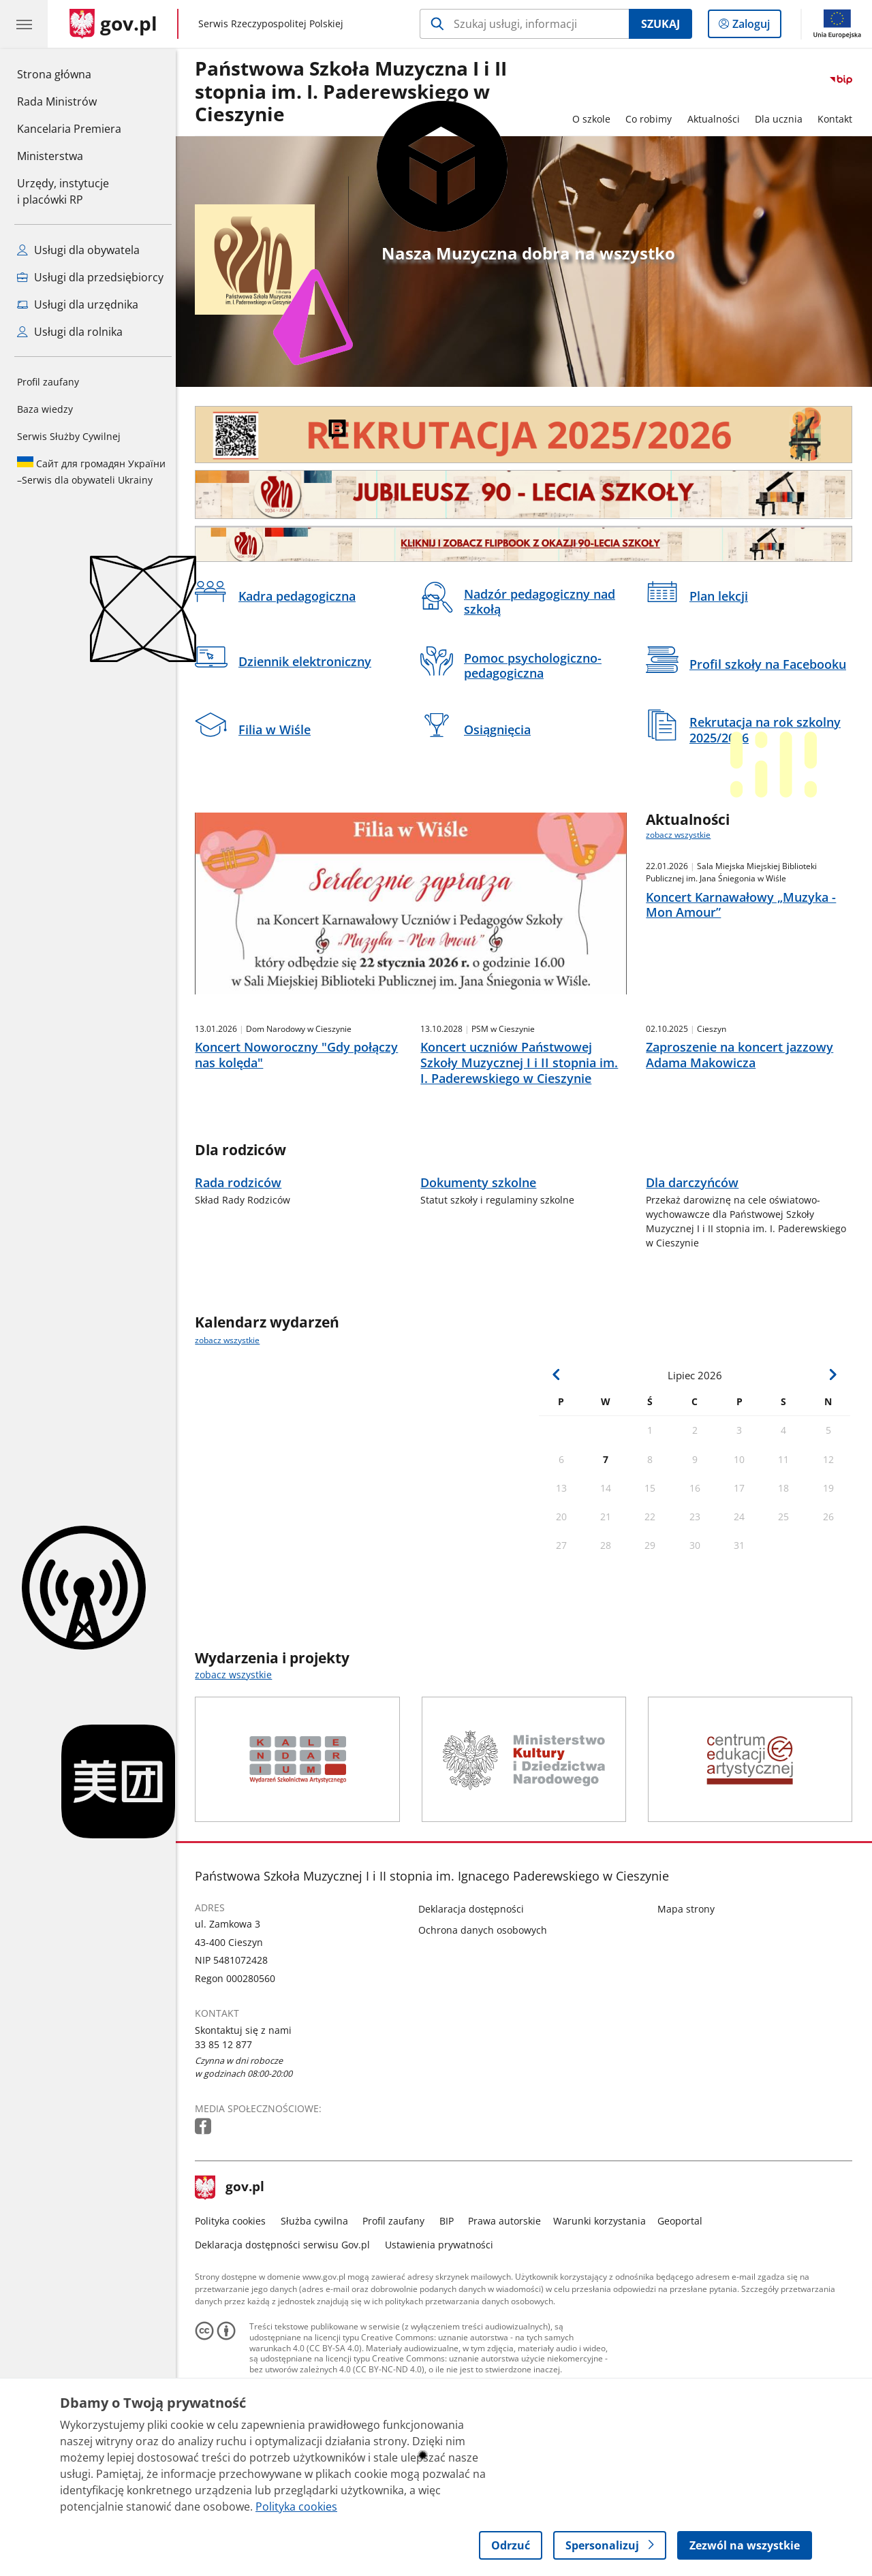 The width and height of the screenshot is (872, 2576). What do you see at coordinates (118, 1781) in the screenshot?
I see `open the Meituan app` at bounding box center [118, 1781].